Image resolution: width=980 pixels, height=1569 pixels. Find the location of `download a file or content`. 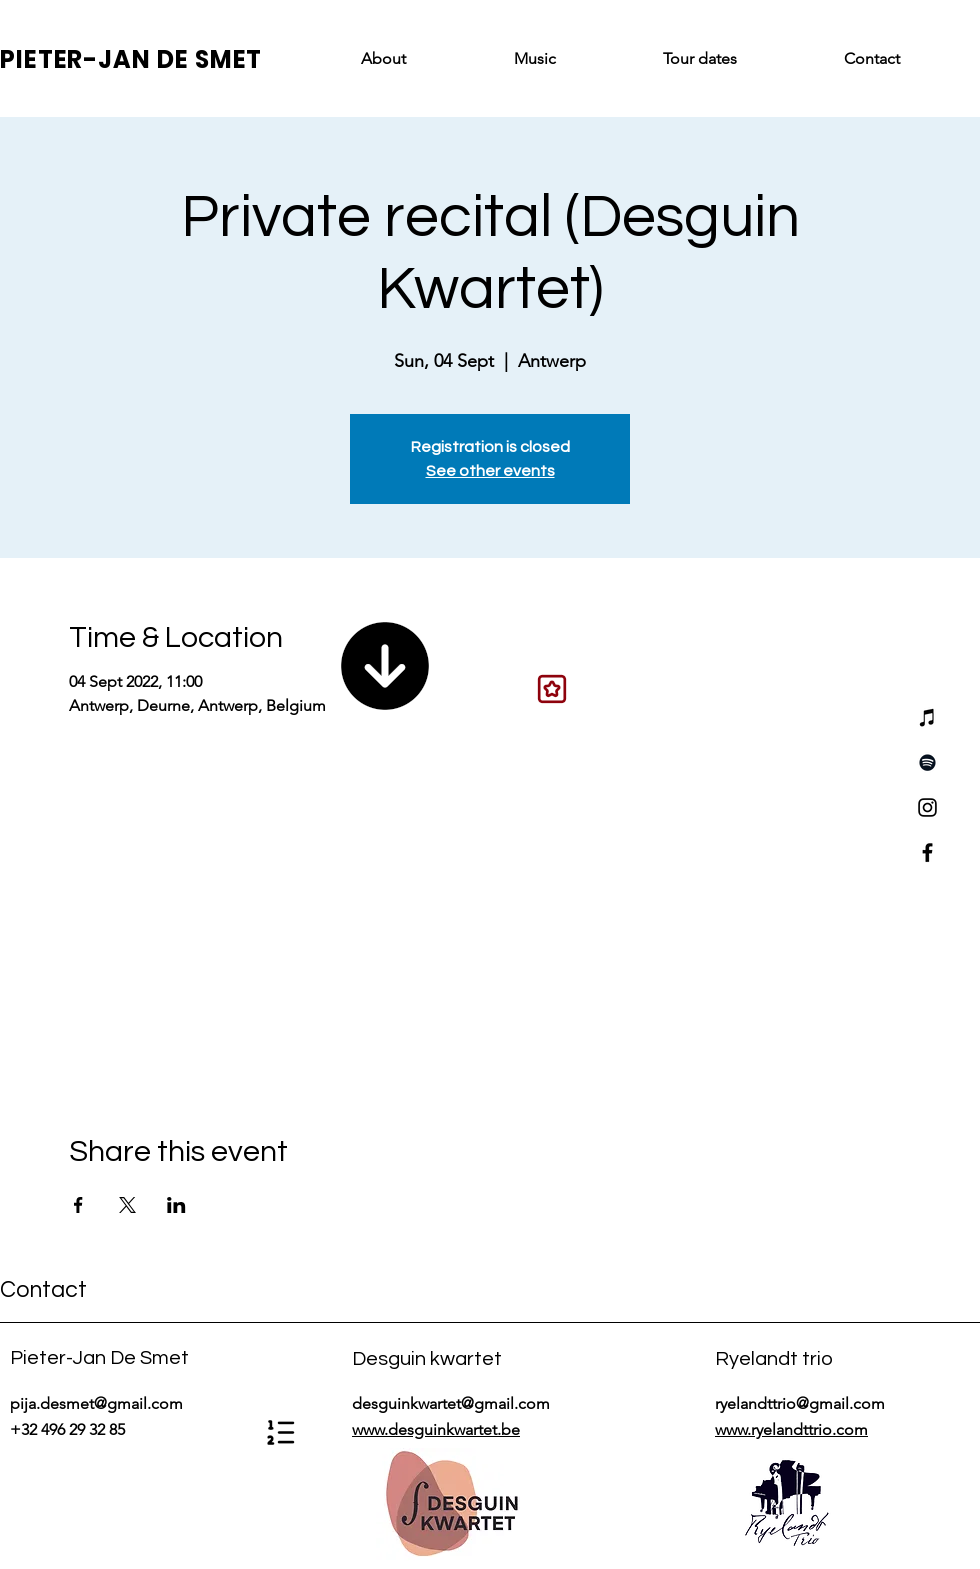

download a file or content is located at coordinates (385, 666).